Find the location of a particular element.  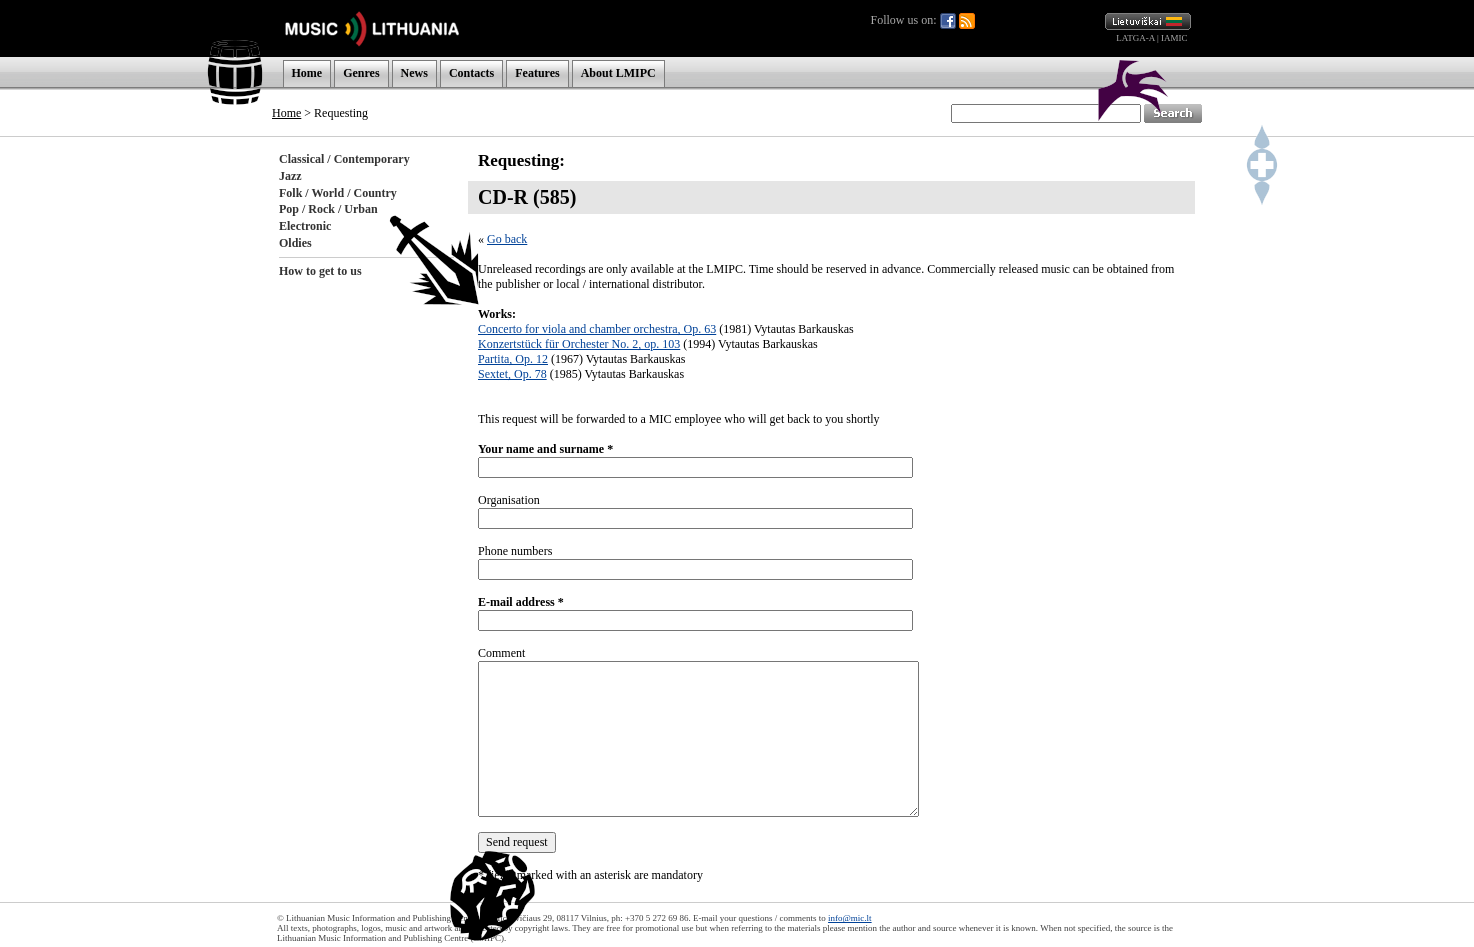

inventory item representing storage or containers is located at coordinates (235, 72).